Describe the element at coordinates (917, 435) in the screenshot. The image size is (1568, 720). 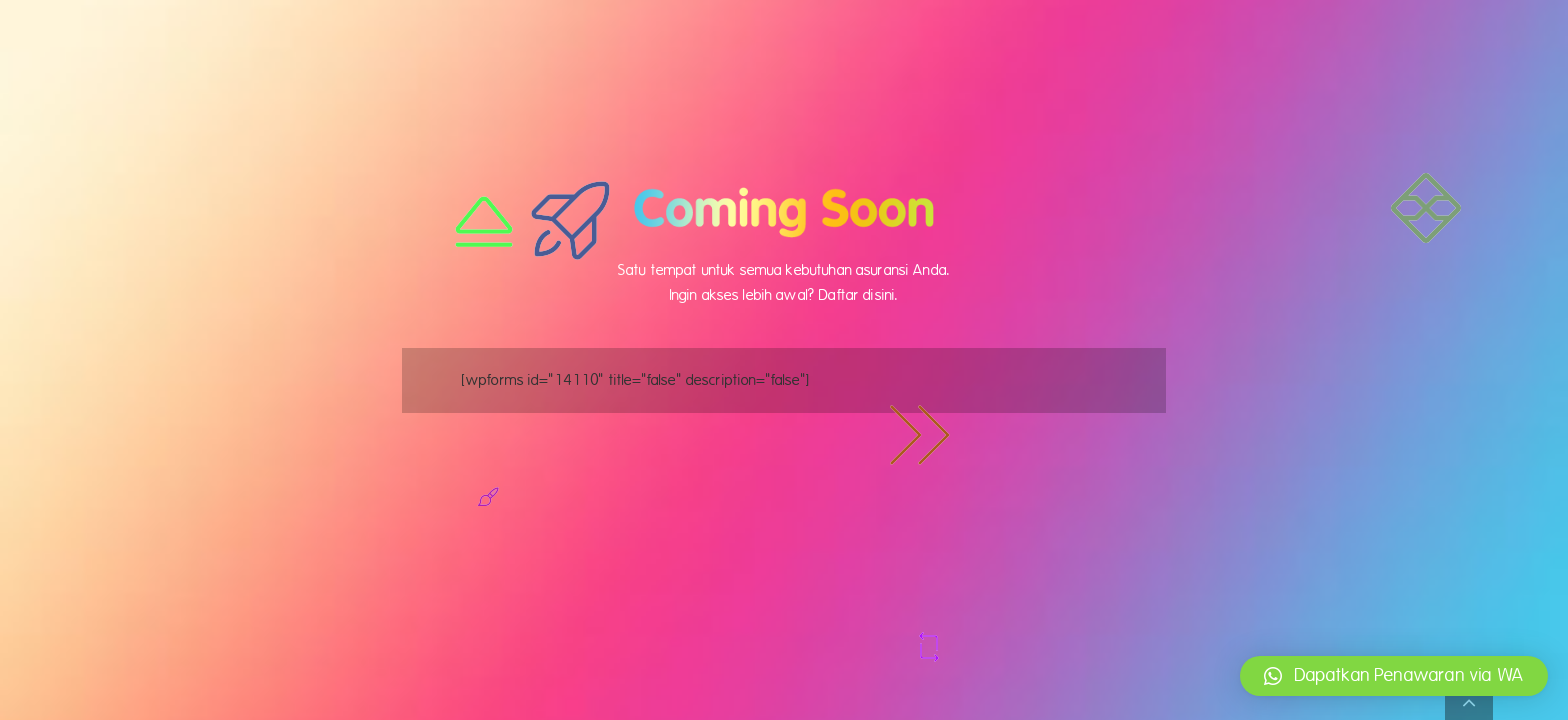
I see `skip forward or advance to next item` at that location.